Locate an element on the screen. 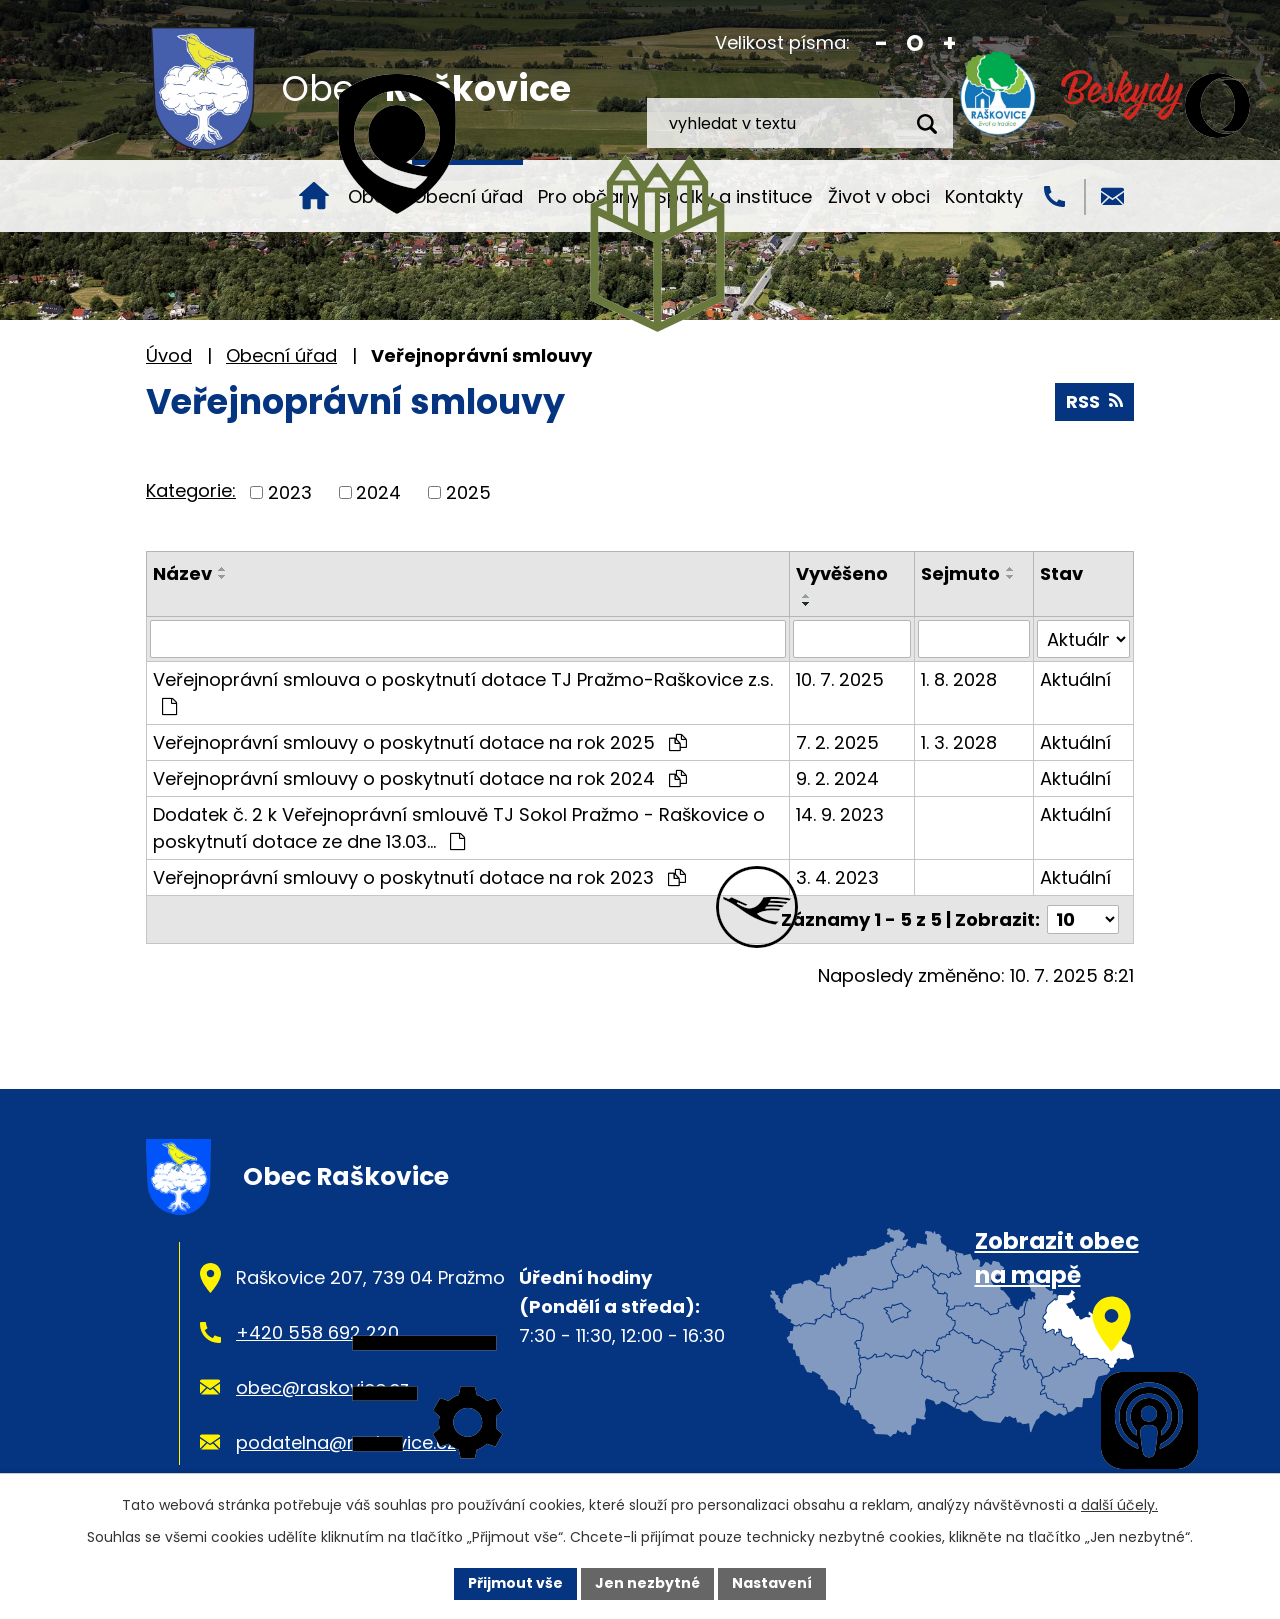  Qualys security platform logo is located at coordinates (397, 144).